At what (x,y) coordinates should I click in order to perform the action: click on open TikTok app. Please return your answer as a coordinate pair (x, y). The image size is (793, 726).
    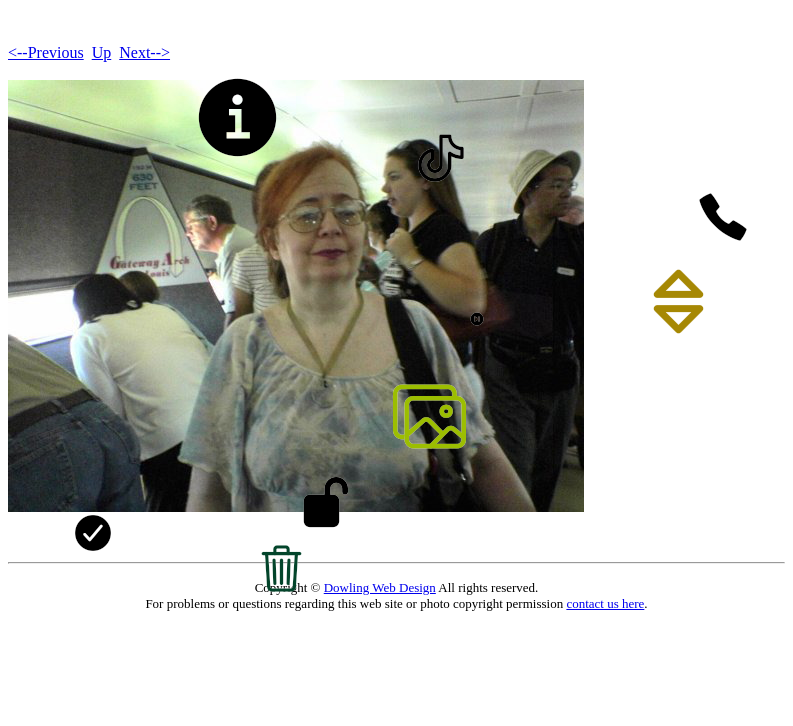
    Looking at the image, I should click on (441, 159).